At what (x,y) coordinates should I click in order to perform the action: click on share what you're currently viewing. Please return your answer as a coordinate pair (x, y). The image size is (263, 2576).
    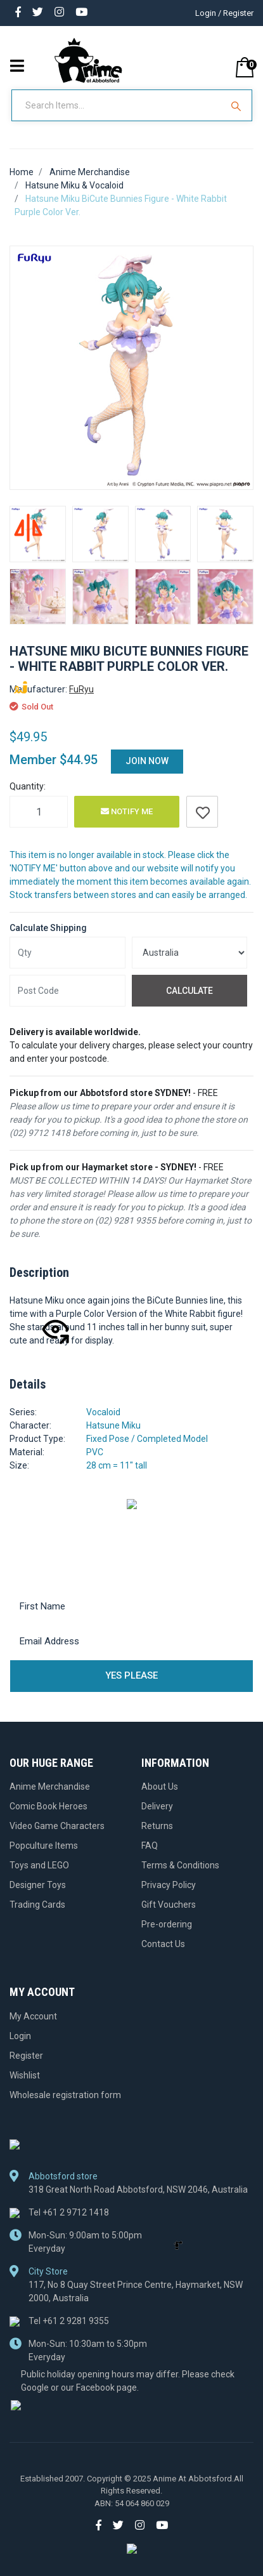
    Looking at the image, I should click on (55, 1329).